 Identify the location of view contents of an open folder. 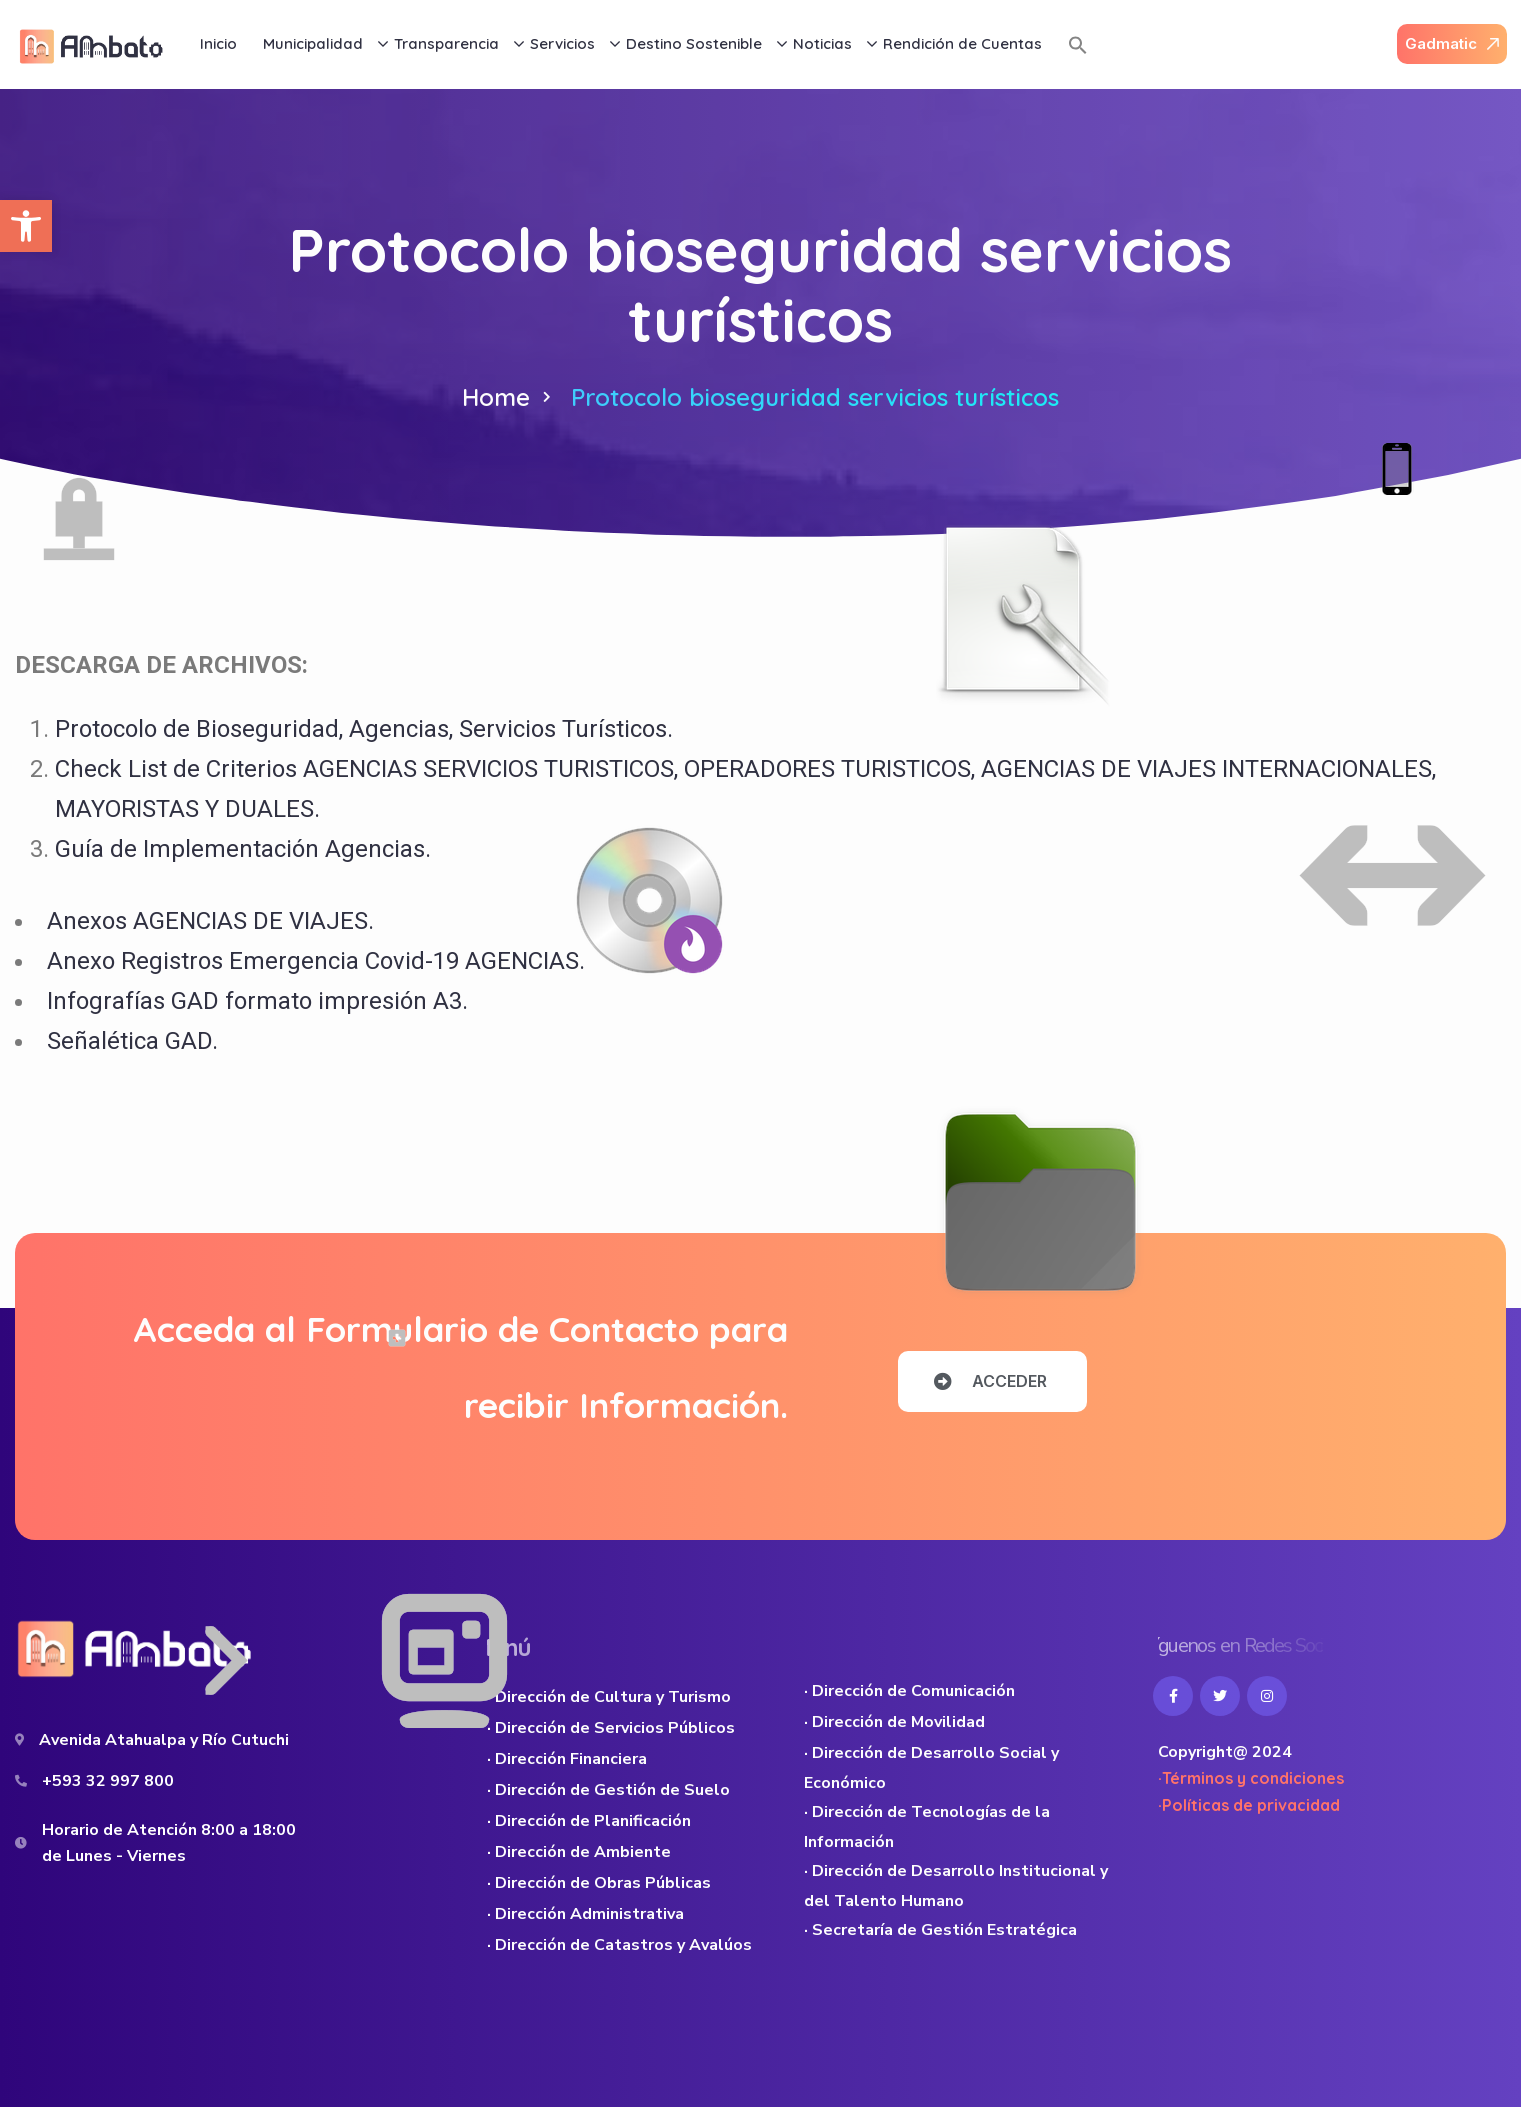
(1040, 1202).